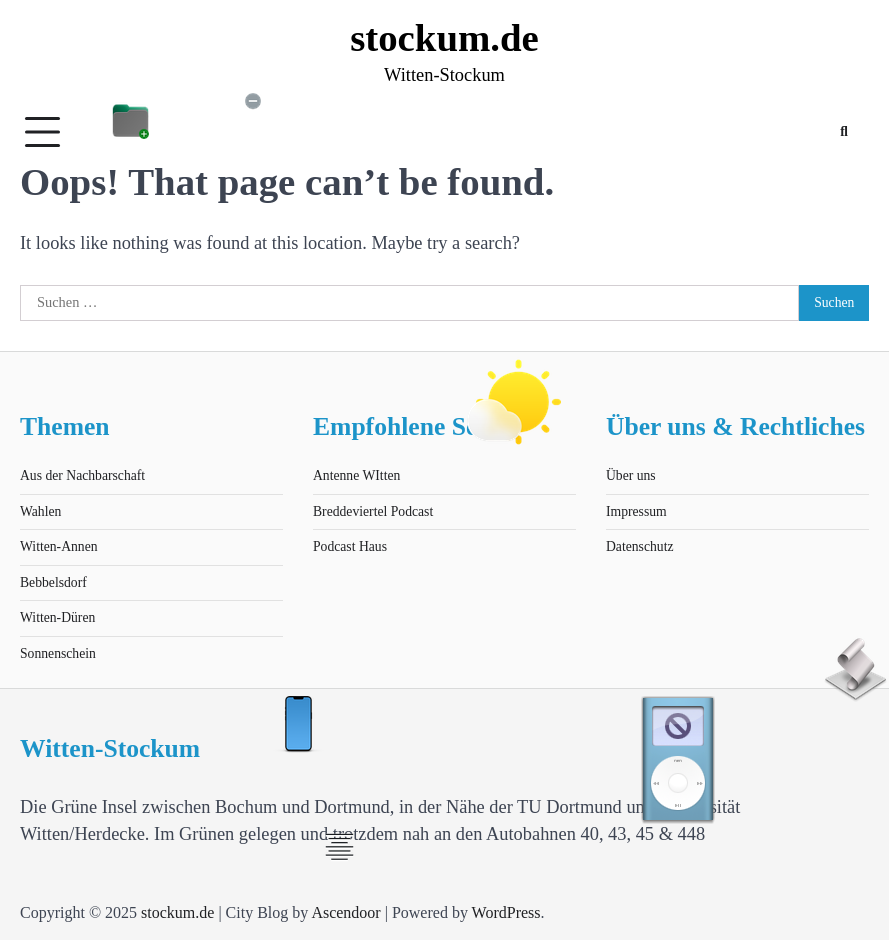 The width and height of the screenshot is (889, 940). What do you see at coordinates (855, 668) in the screenshot?
I see `run an AppleScript applet` at bounding box center [855, 668].